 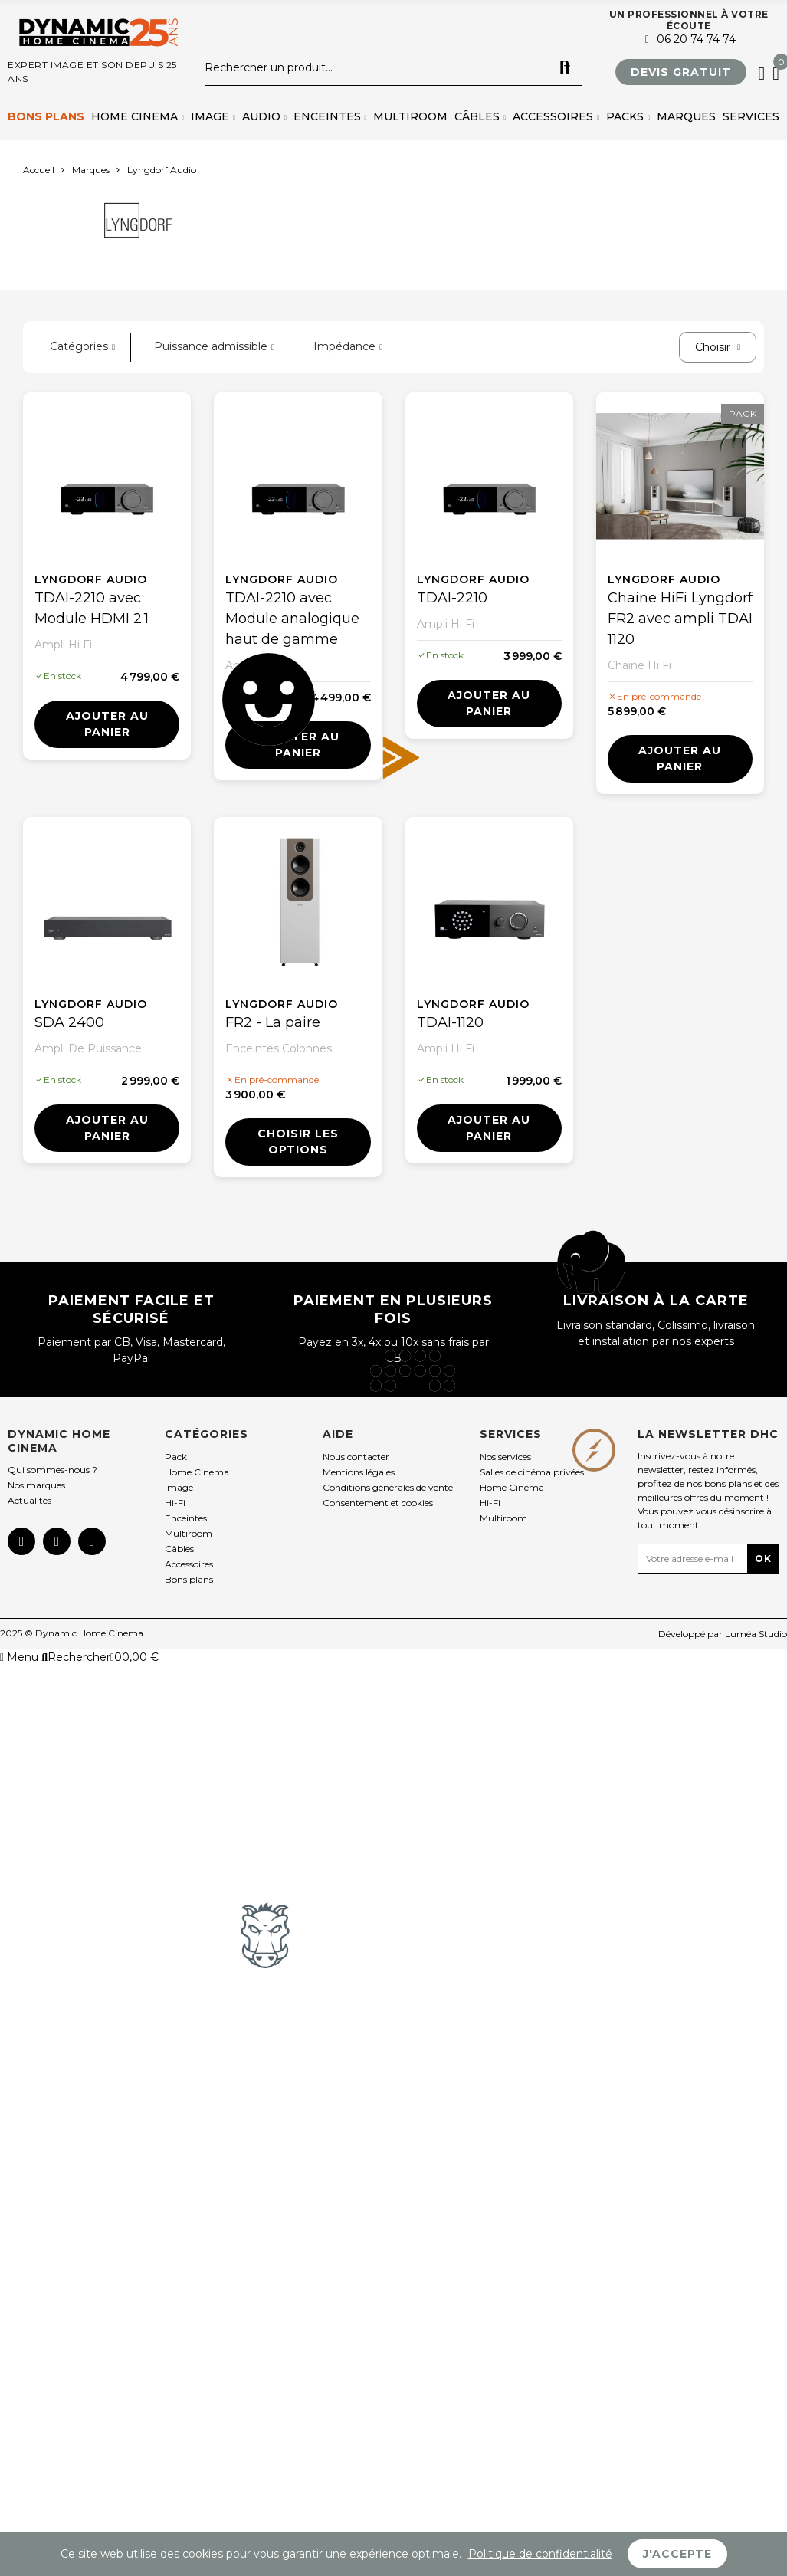 What do you see at coordinates (265, 1935) in the screenshot?
I see `grunt javascript task runner logo` at bounding box center [265, 1935].